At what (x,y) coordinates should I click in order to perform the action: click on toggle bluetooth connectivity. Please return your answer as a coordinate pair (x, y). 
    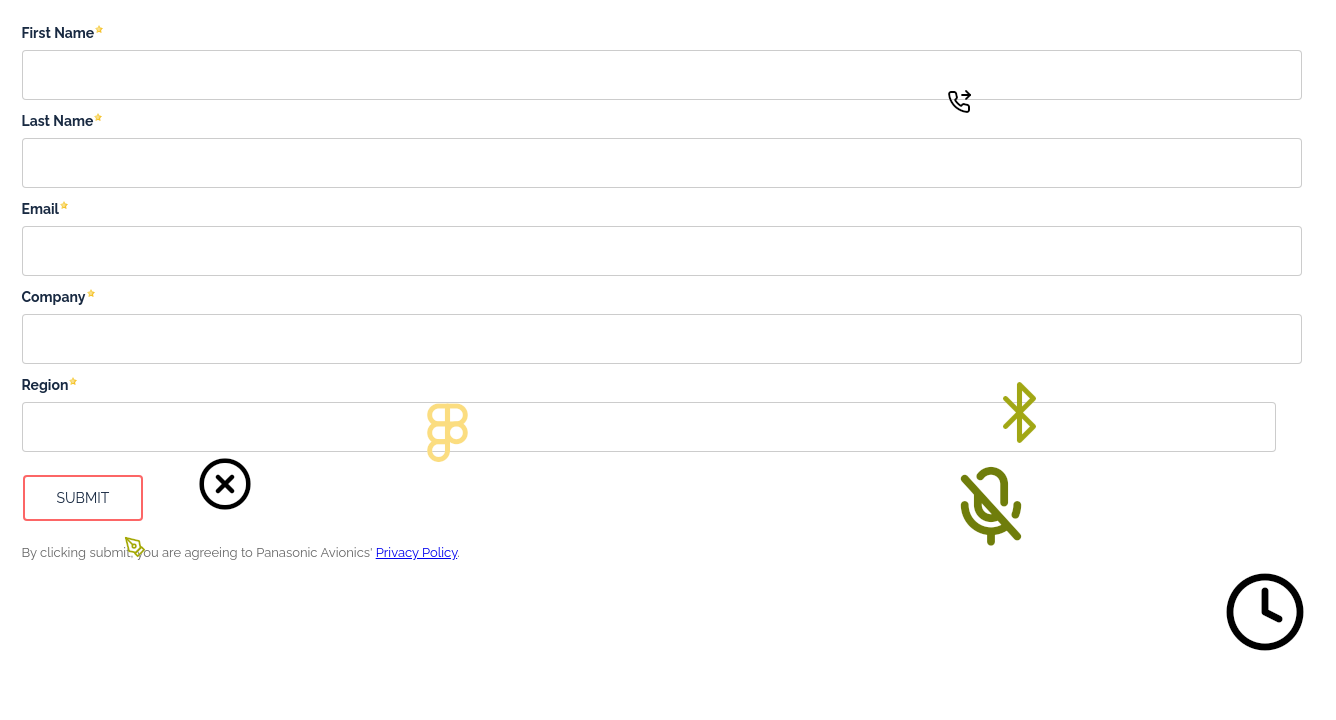
    Looking at the image, I should click on (1019, 412).